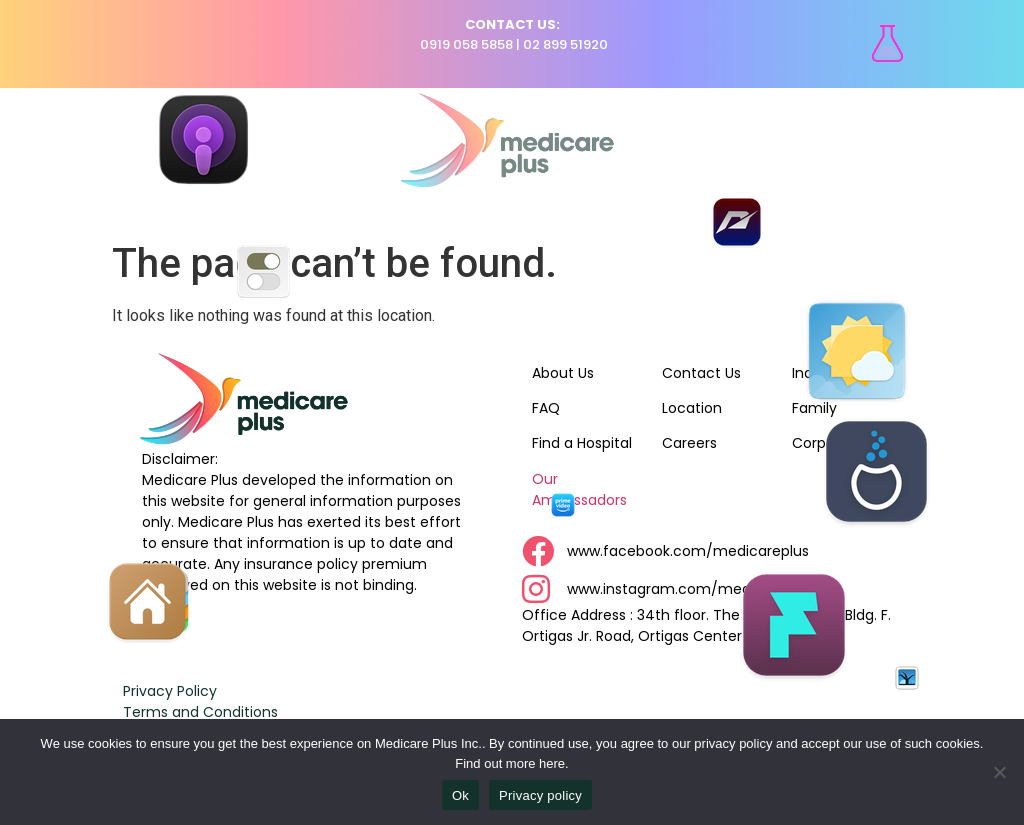 The width and height of the screenshot is (1024, 825). Describe the element at coordinates (887, 43) in the screenshot. I see `access science or chemistry applications` at that location.